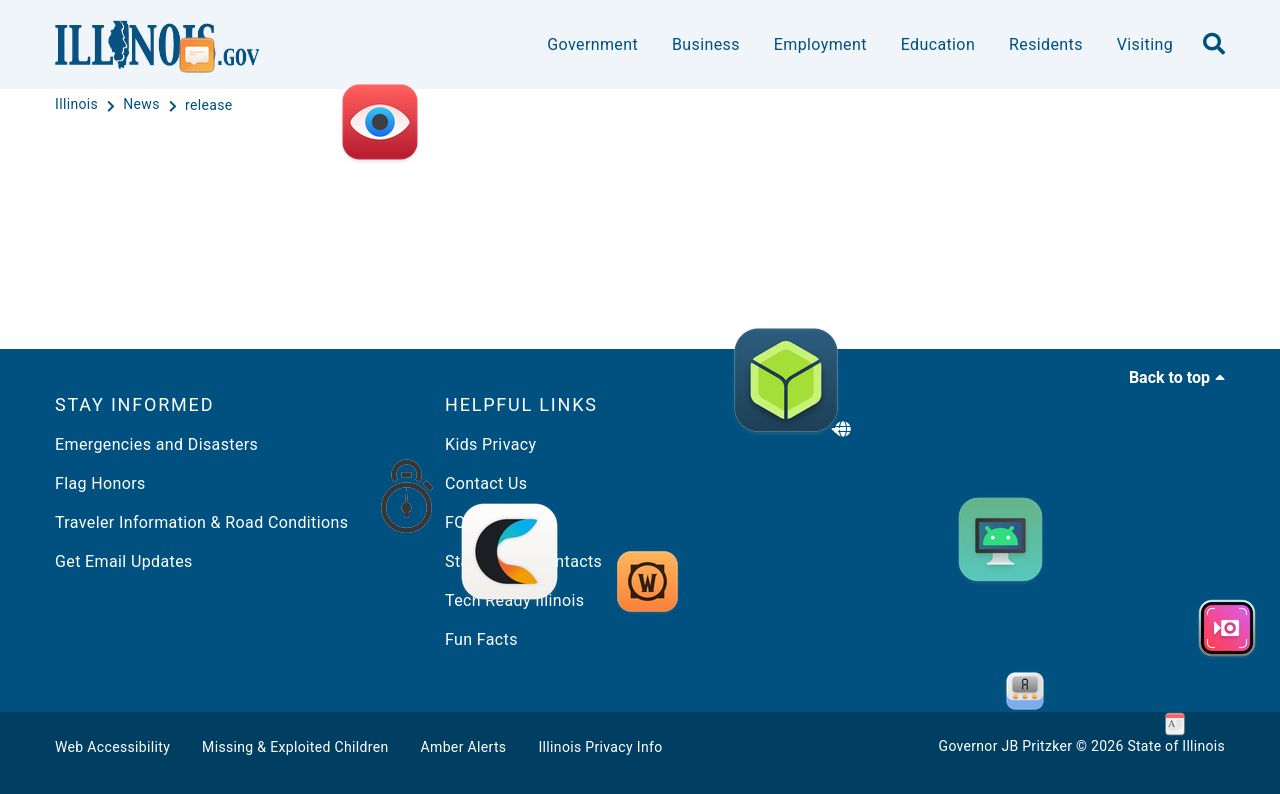  I want to click on open kooha screen recorder, so click(1227, 628).